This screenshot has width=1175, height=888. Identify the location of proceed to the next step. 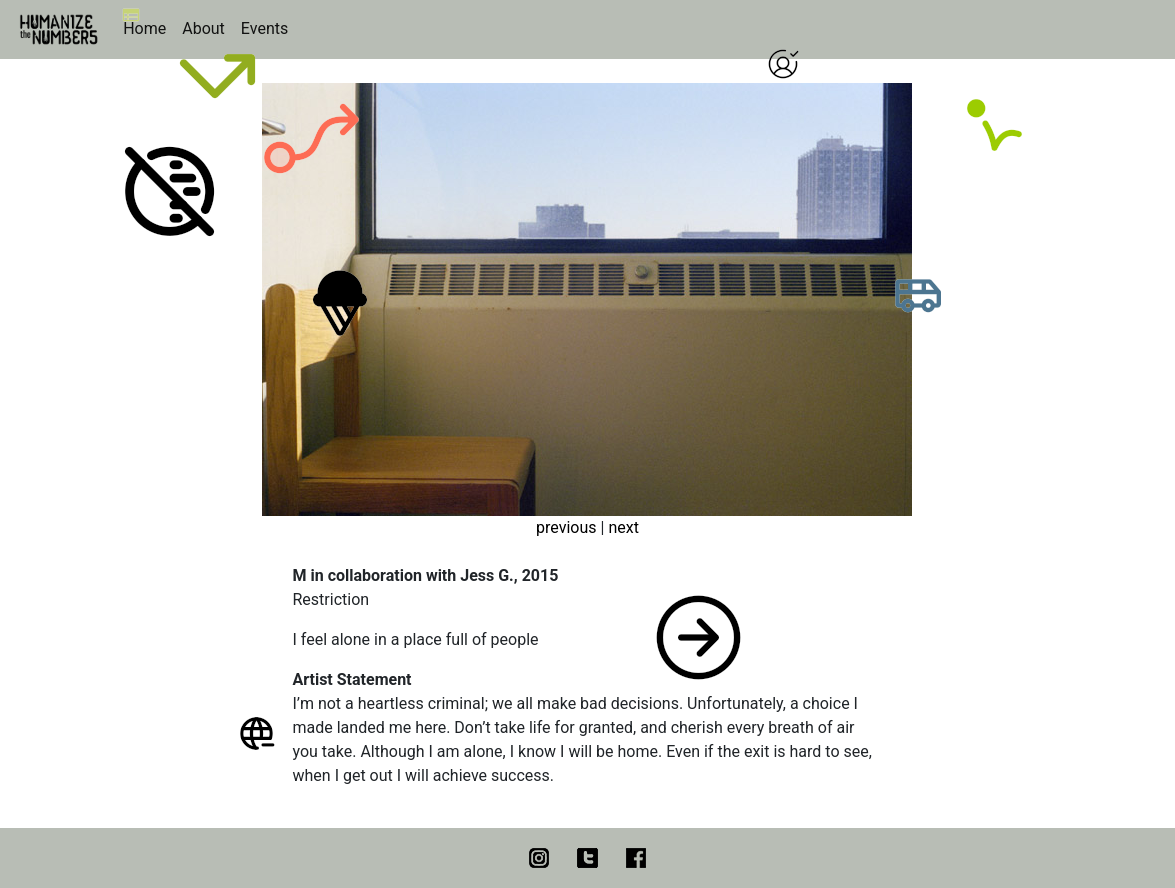
(698, 637).